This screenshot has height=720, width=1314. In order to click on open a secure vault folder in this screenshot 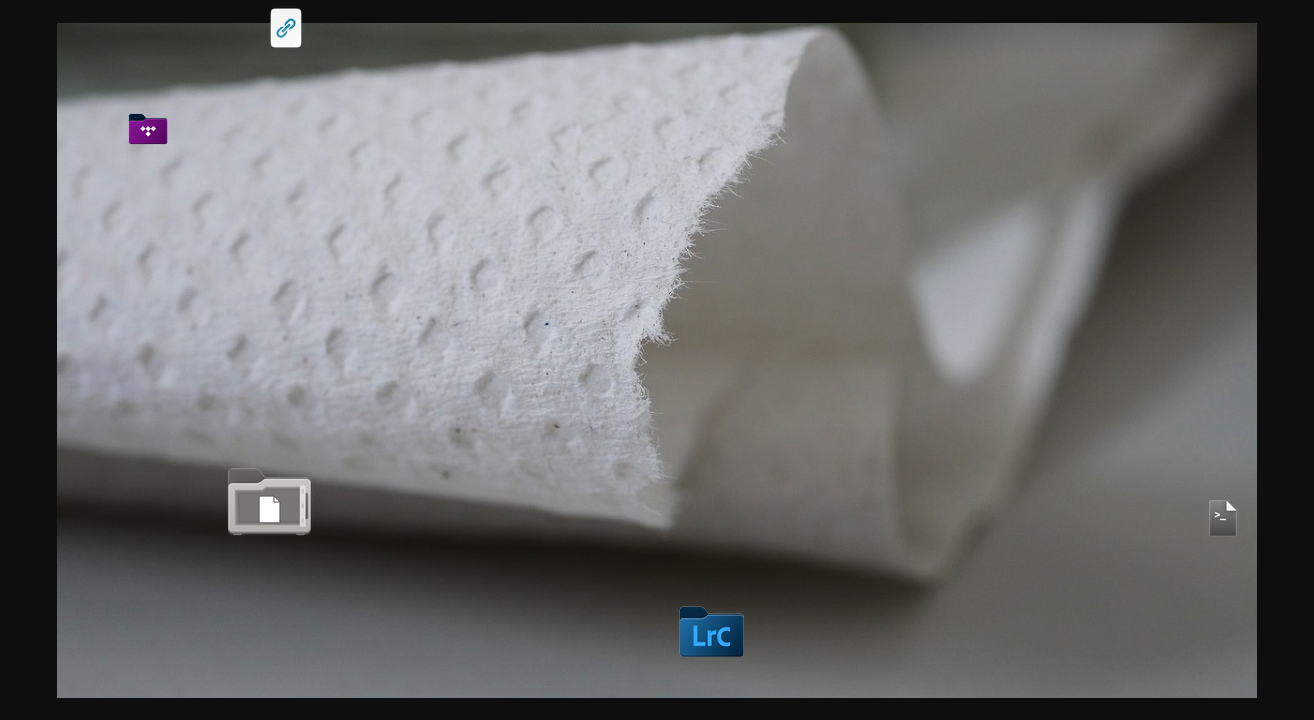, I will do `click(269, 503)`.